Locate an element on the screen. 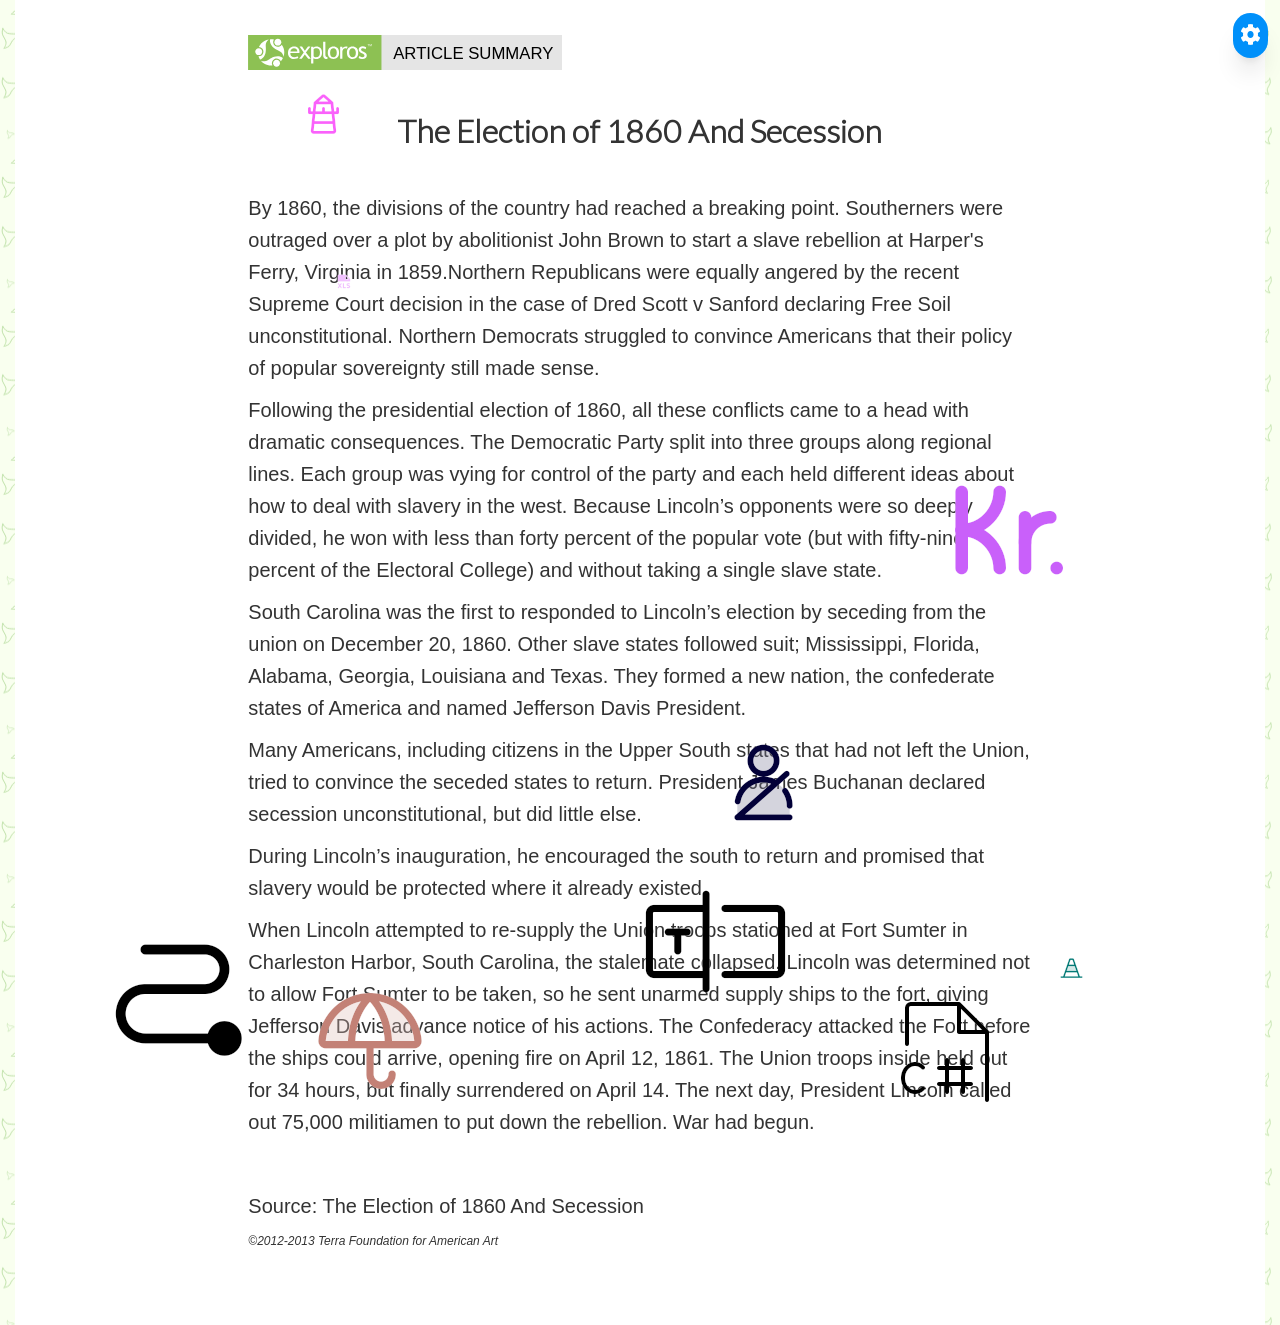 The height and width of the screenshot is (1325, 1280). view weather protection or rain forecast is located at coordinates (370, 1041).